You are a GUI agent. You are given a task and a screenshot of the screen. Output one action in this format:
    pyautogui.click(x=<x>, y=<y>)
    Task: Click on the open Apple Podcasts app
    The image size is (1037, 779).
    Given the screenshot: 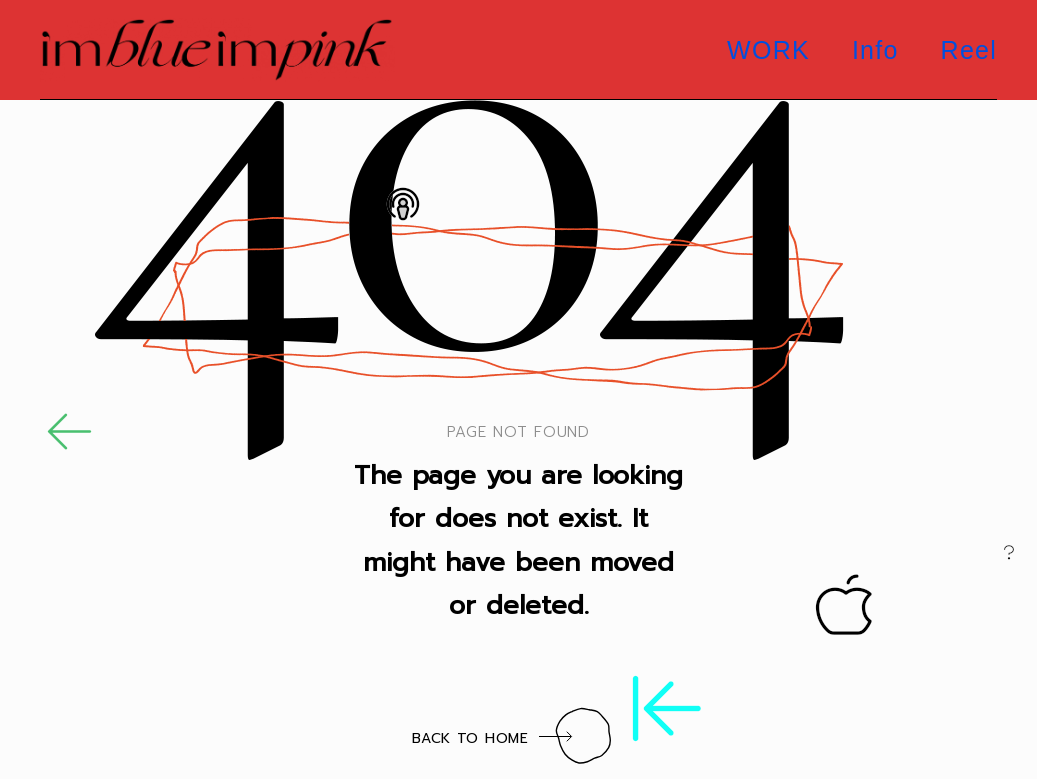 What is the action you would take?
    pyautogui.click(x=403, y=204)
    